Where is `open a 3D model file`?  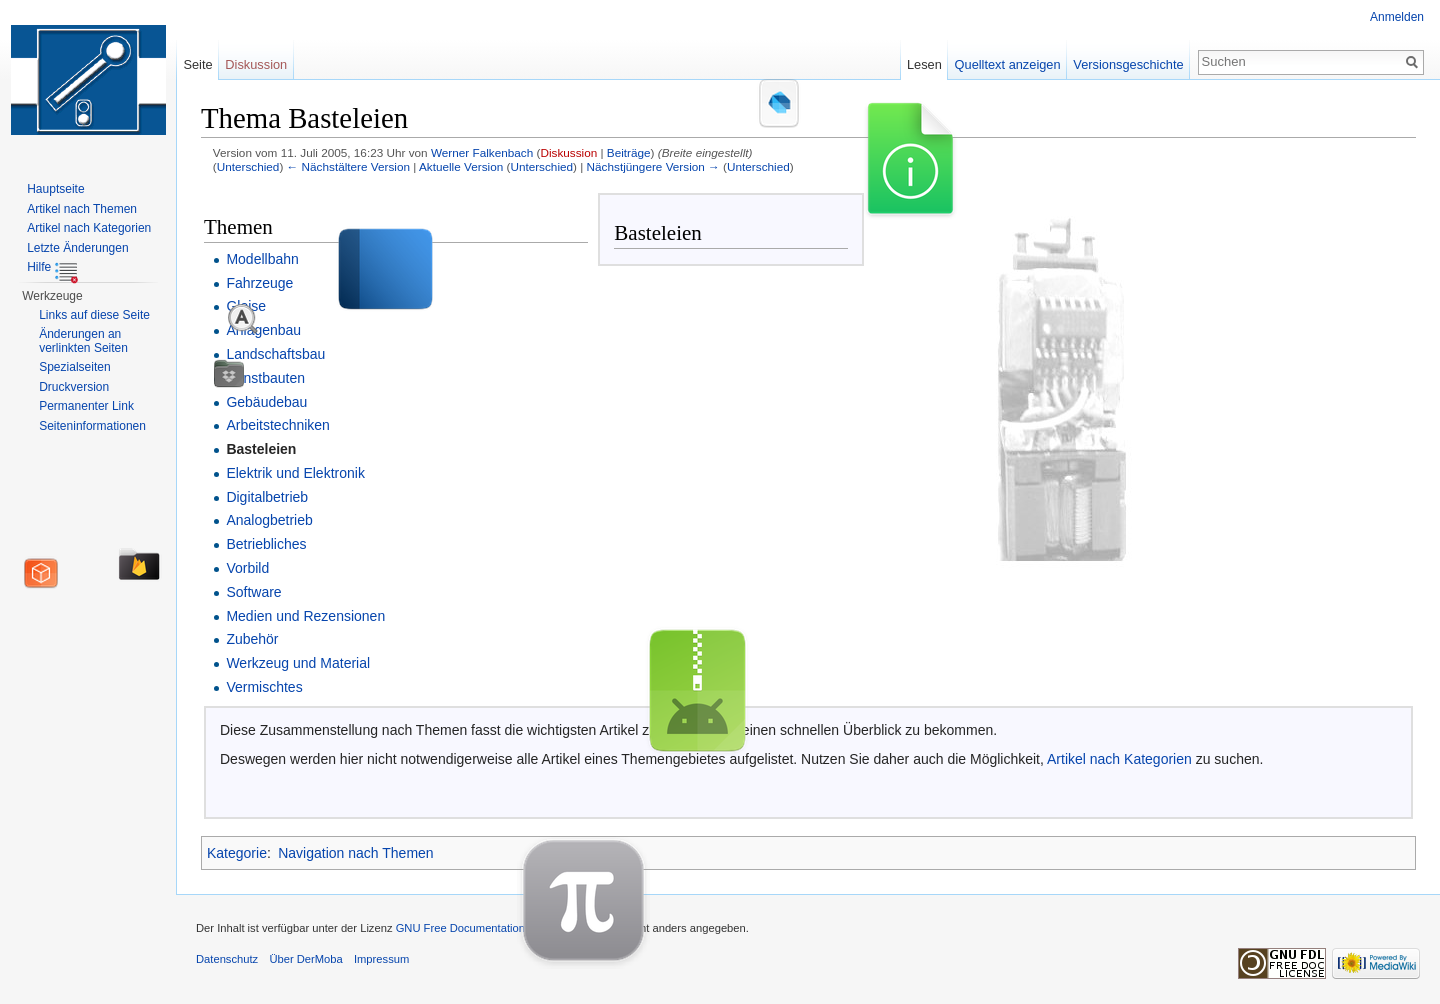
open a 3D model file is located at coordinates (41, 572).